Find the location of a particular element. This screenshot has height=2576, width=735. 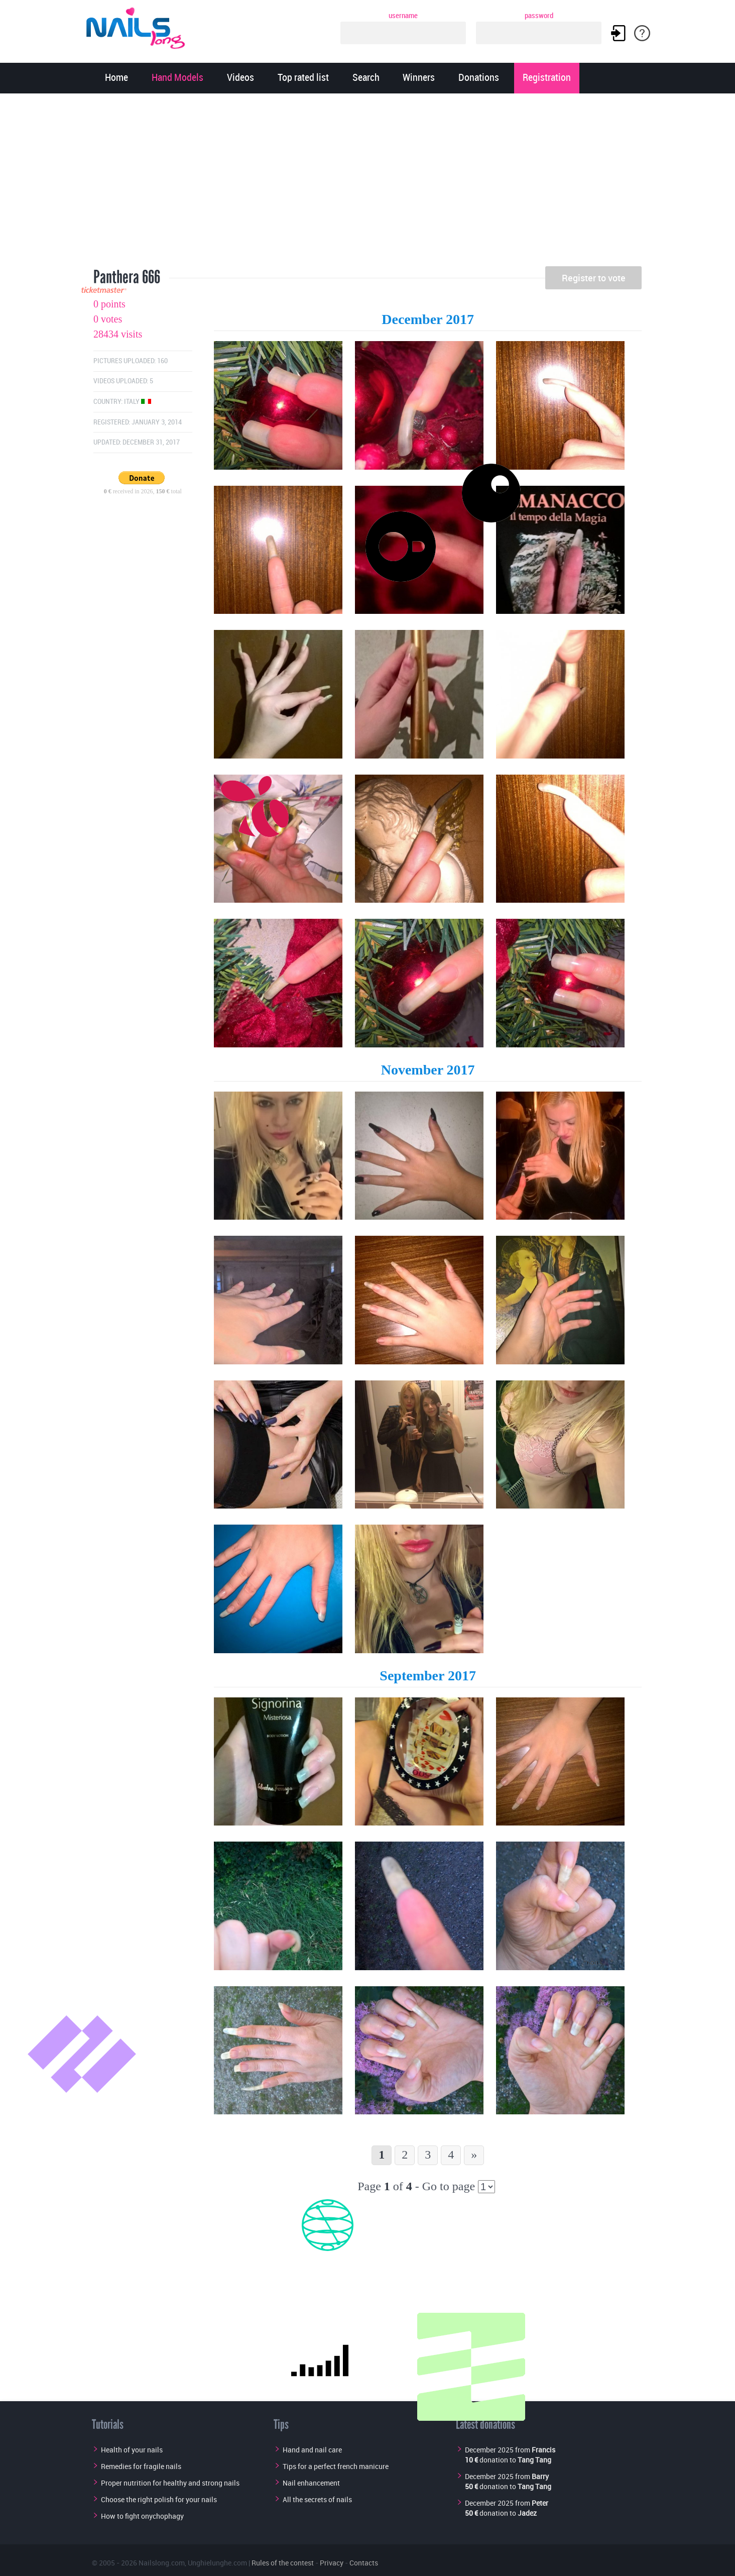

qiskit quantum computing framework logo is located at coordinates (327, 2225).